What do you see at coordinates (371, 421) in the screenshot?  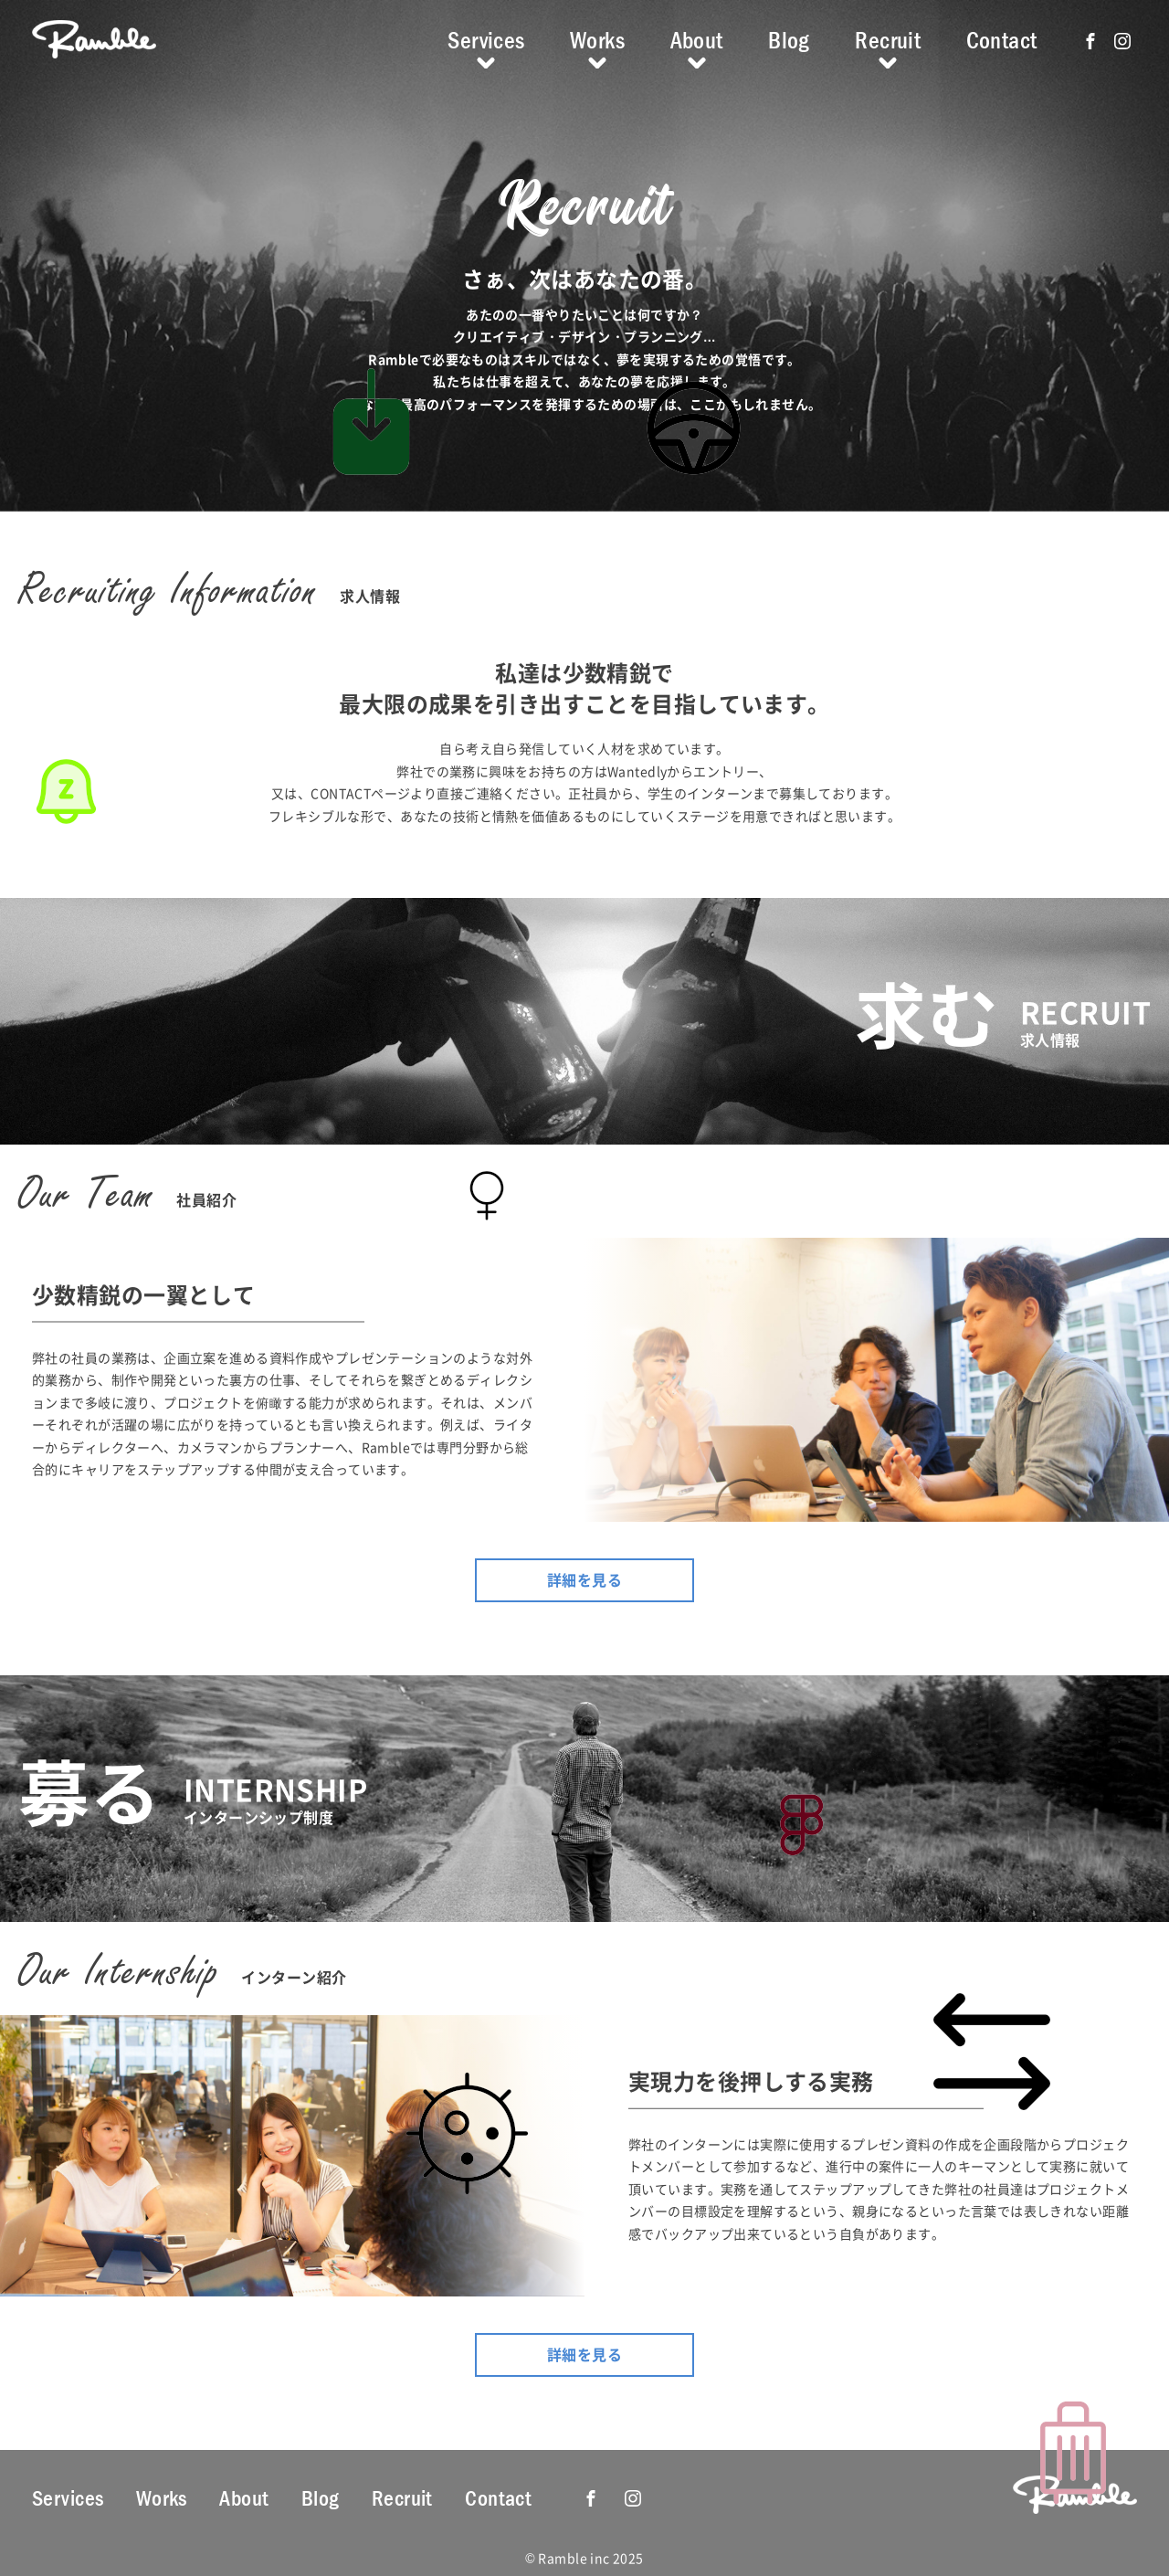 I see `download file to device` at bounding box center [371, 421].